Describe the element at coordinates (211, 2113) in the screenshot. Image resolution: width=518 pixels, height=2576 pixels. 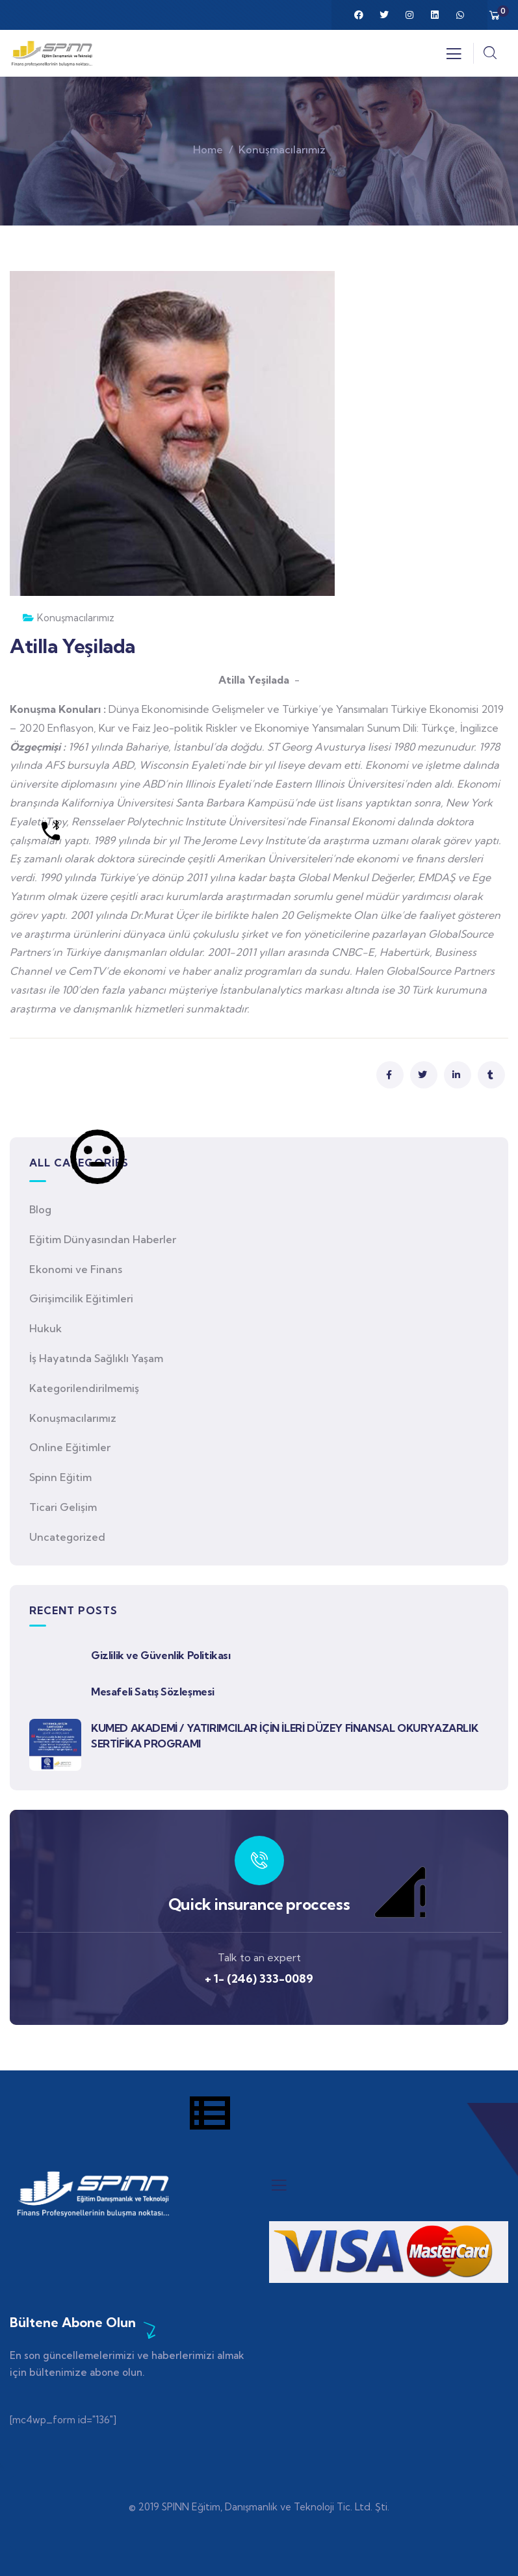
I see `switch to list view` at that location.